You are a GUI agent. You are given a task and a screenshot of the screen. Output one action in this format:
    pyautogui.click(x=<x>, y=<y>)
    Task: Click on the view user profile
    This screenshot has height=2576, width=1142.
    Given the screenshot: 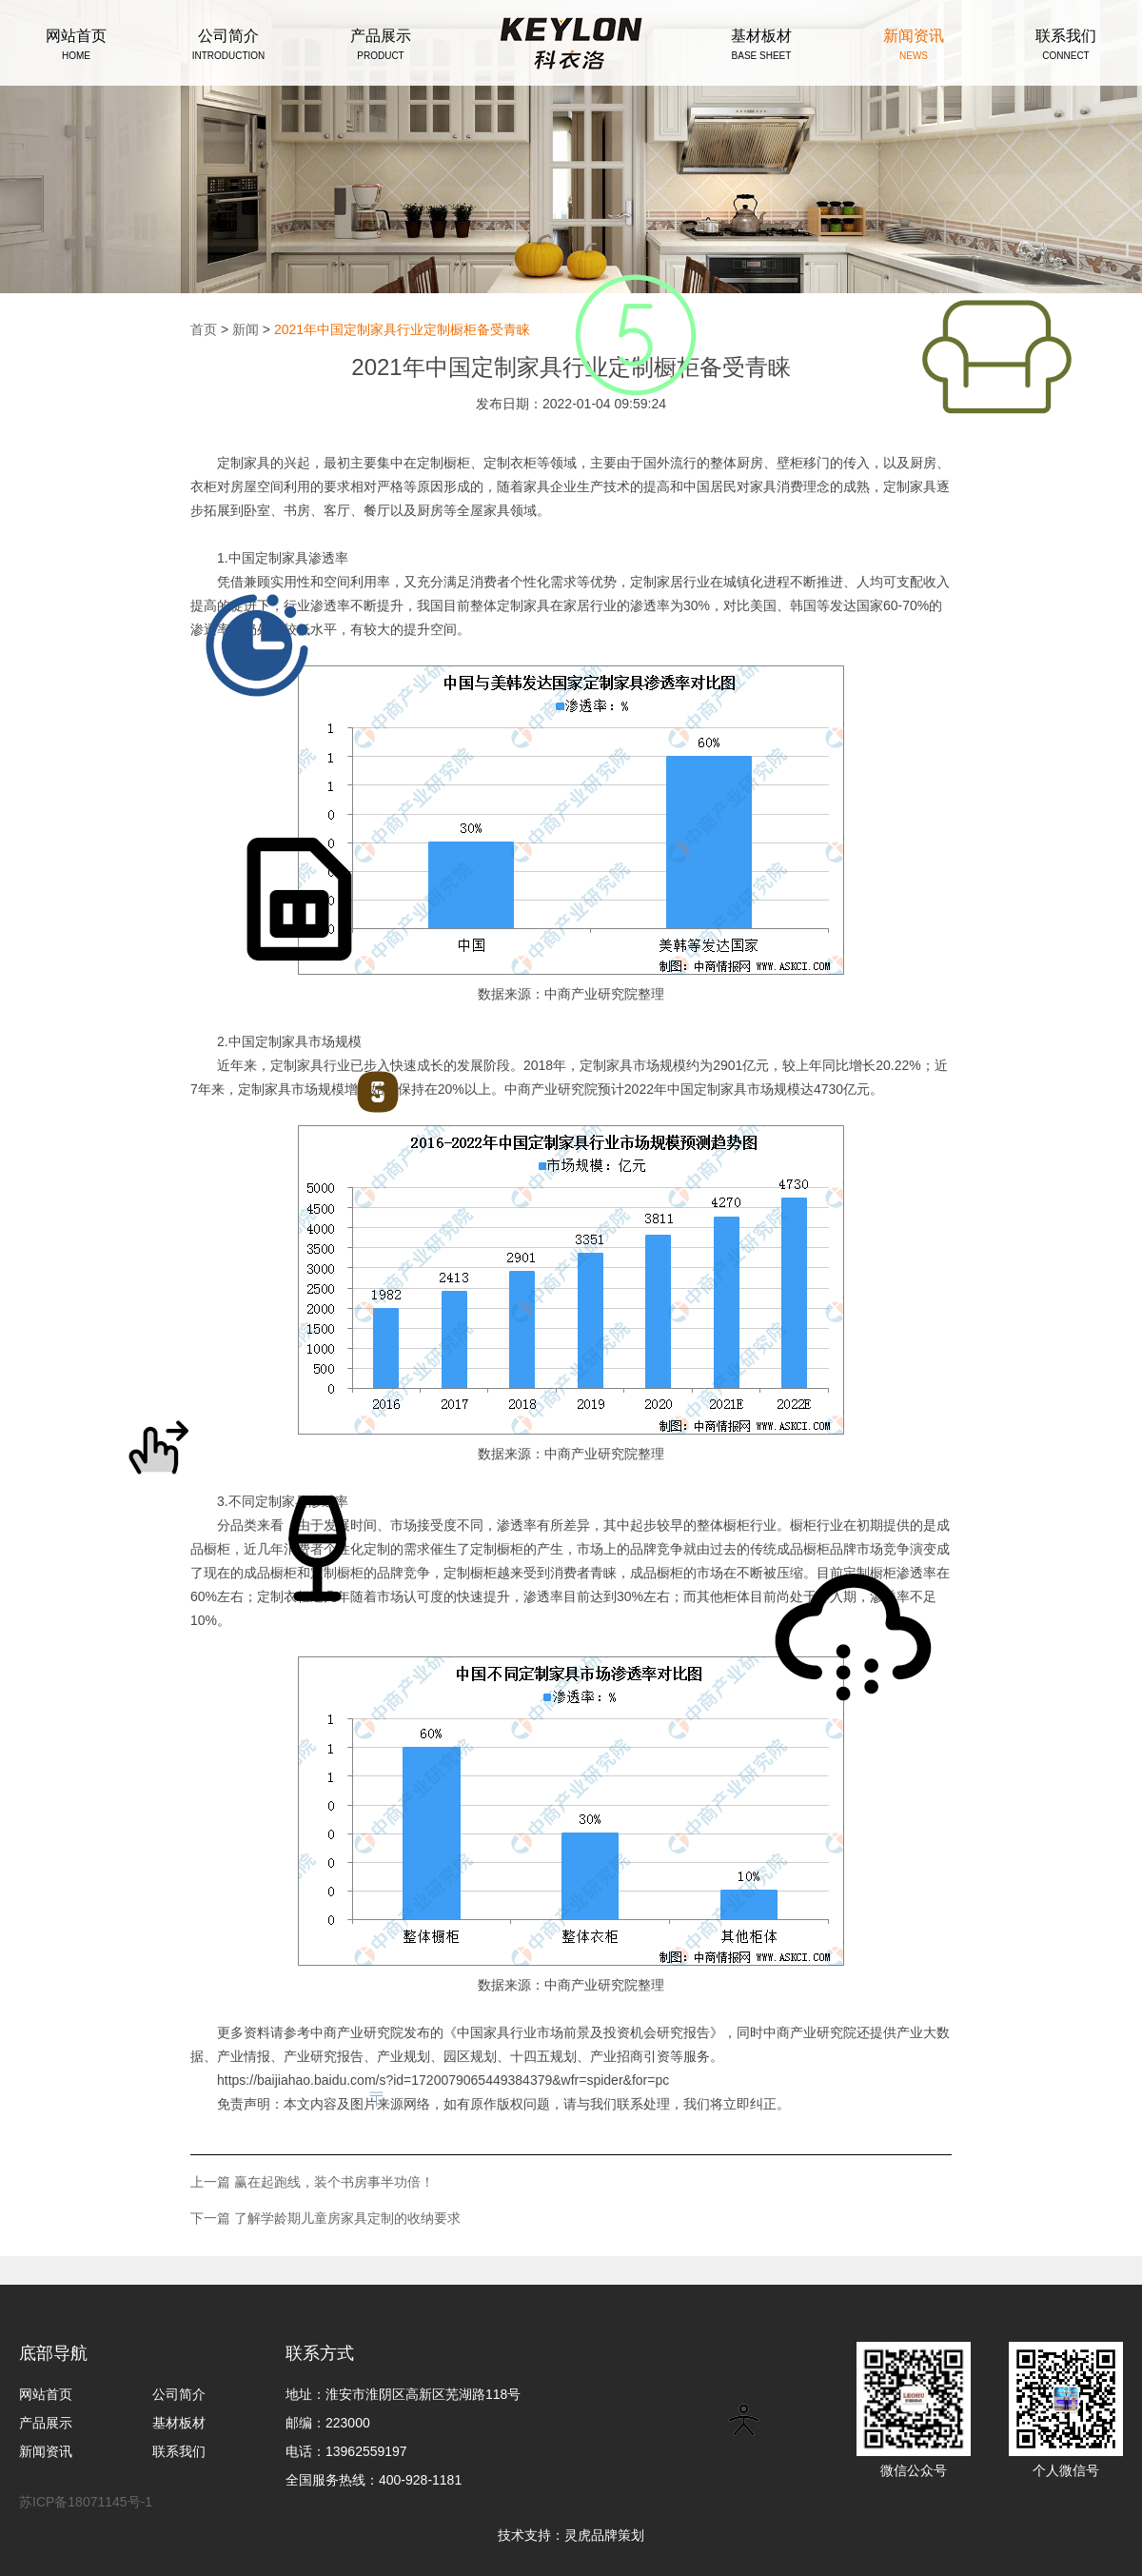 What is the action you would take?
    pyautogui.click(x=743, y=2420)
    